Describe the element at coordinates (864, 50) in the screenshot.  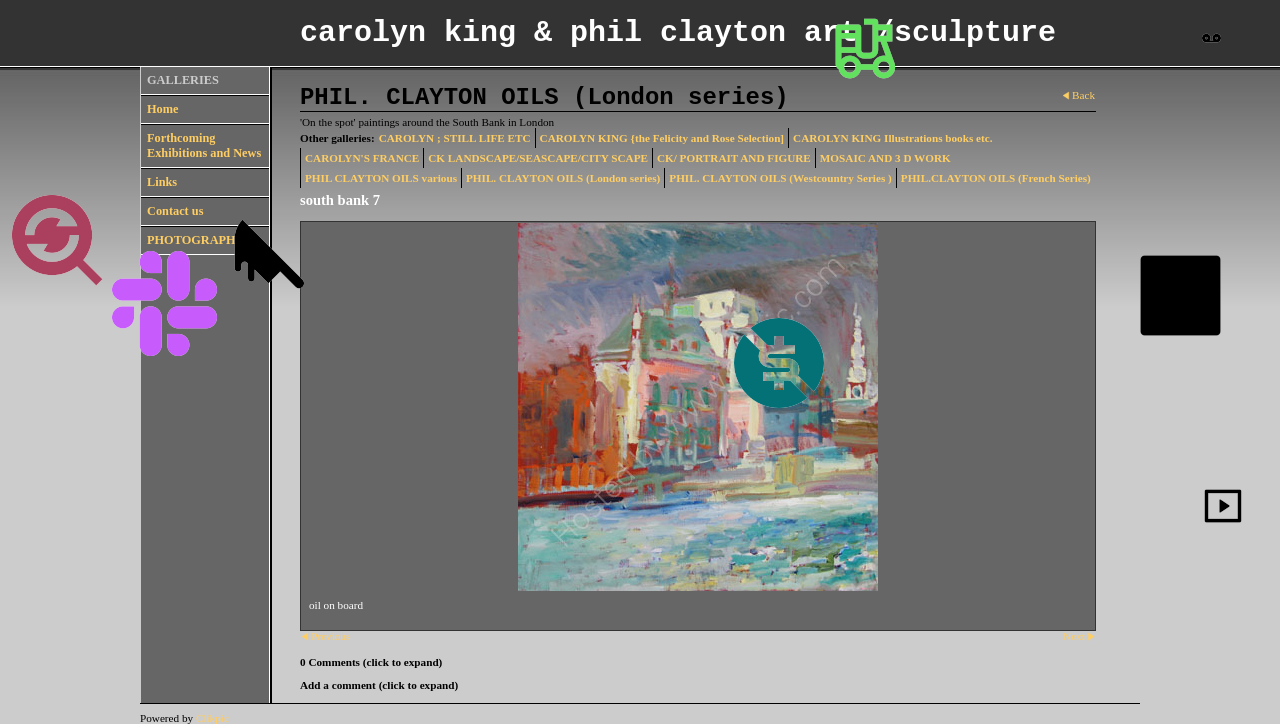
I see `order food delivery` at that location.